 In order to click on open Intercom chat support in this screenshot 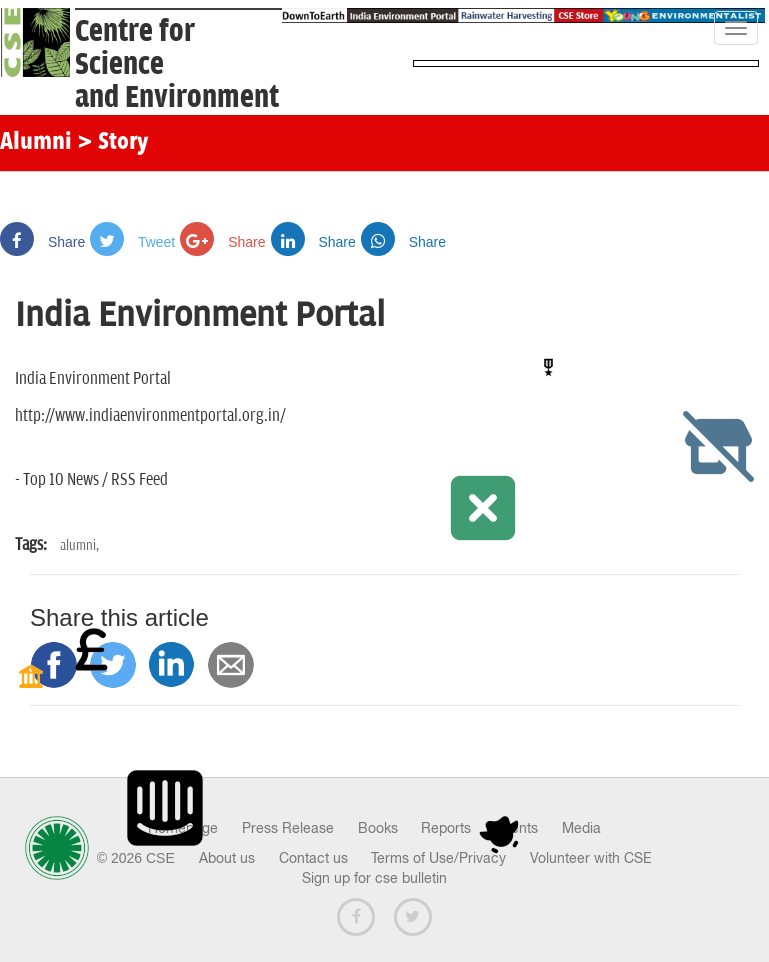, I will do `click(165, 808)`.